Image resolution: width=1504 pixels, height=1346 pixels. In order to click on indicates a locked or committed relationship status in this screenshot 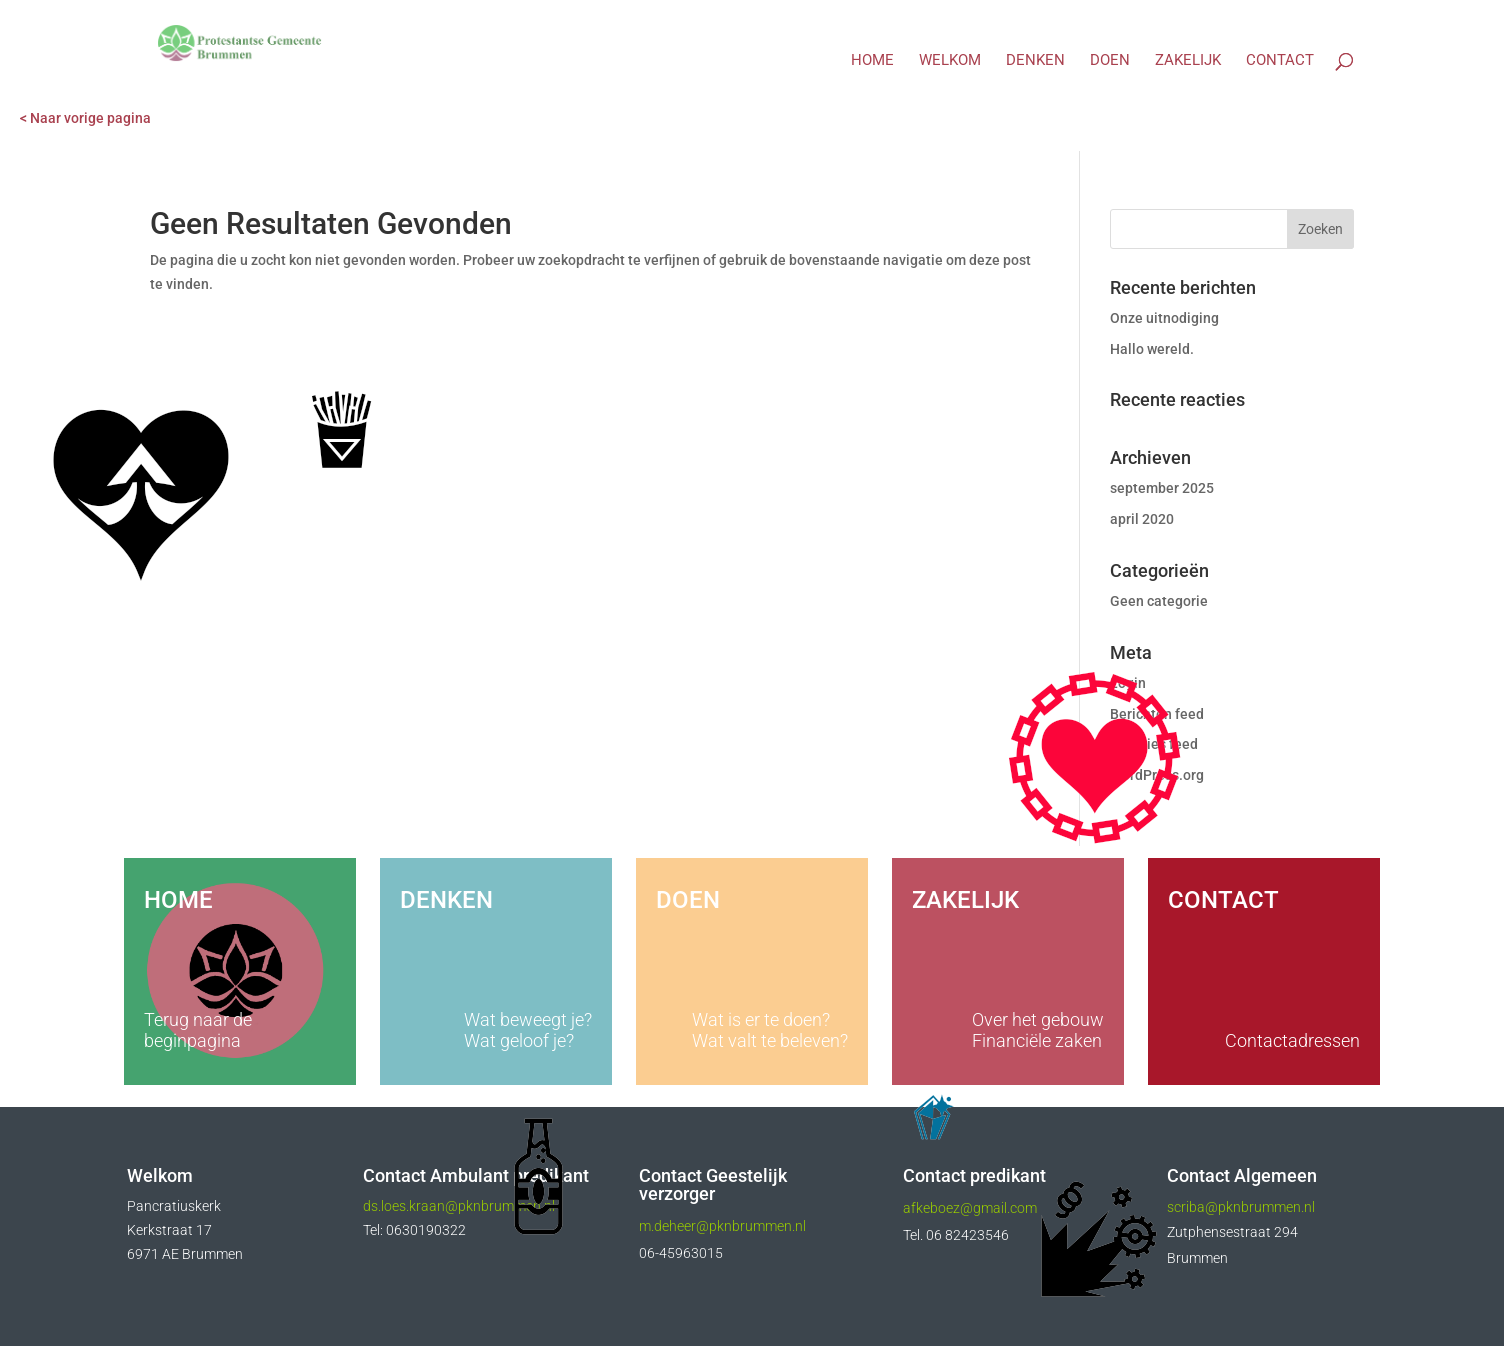, I will do `click(1094, 759)`.